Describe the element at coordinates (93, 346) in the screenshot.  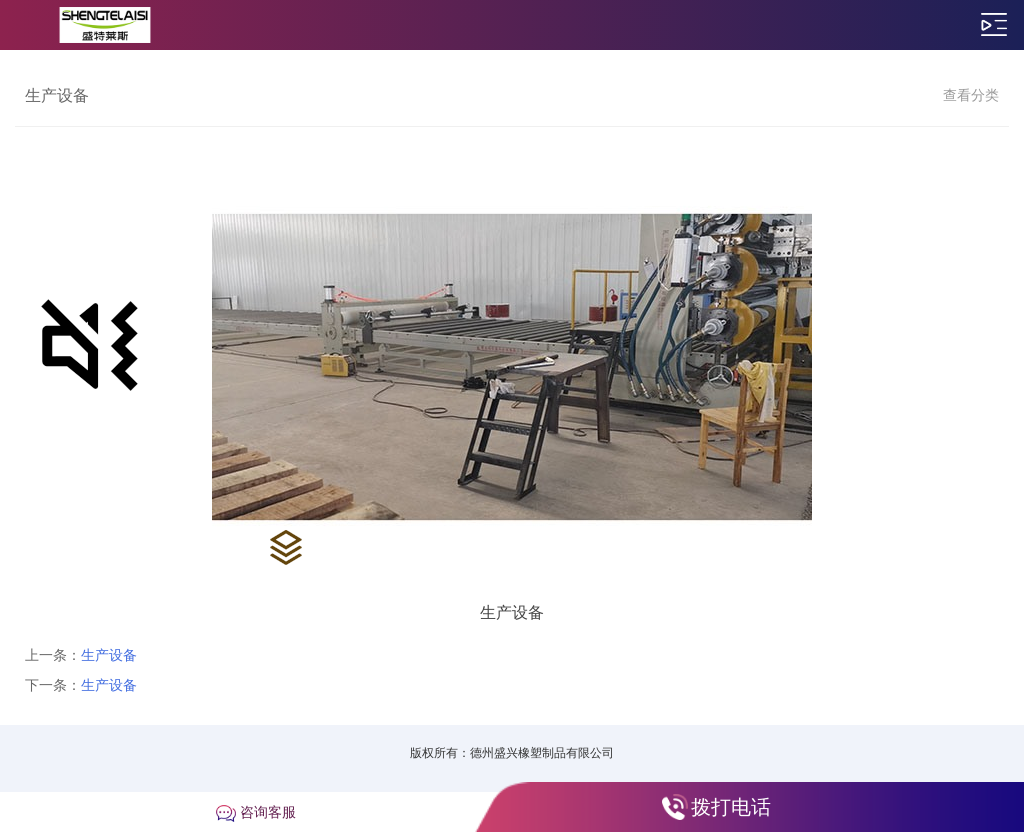
I see `mute sound and enable vibrate mode` at that location.